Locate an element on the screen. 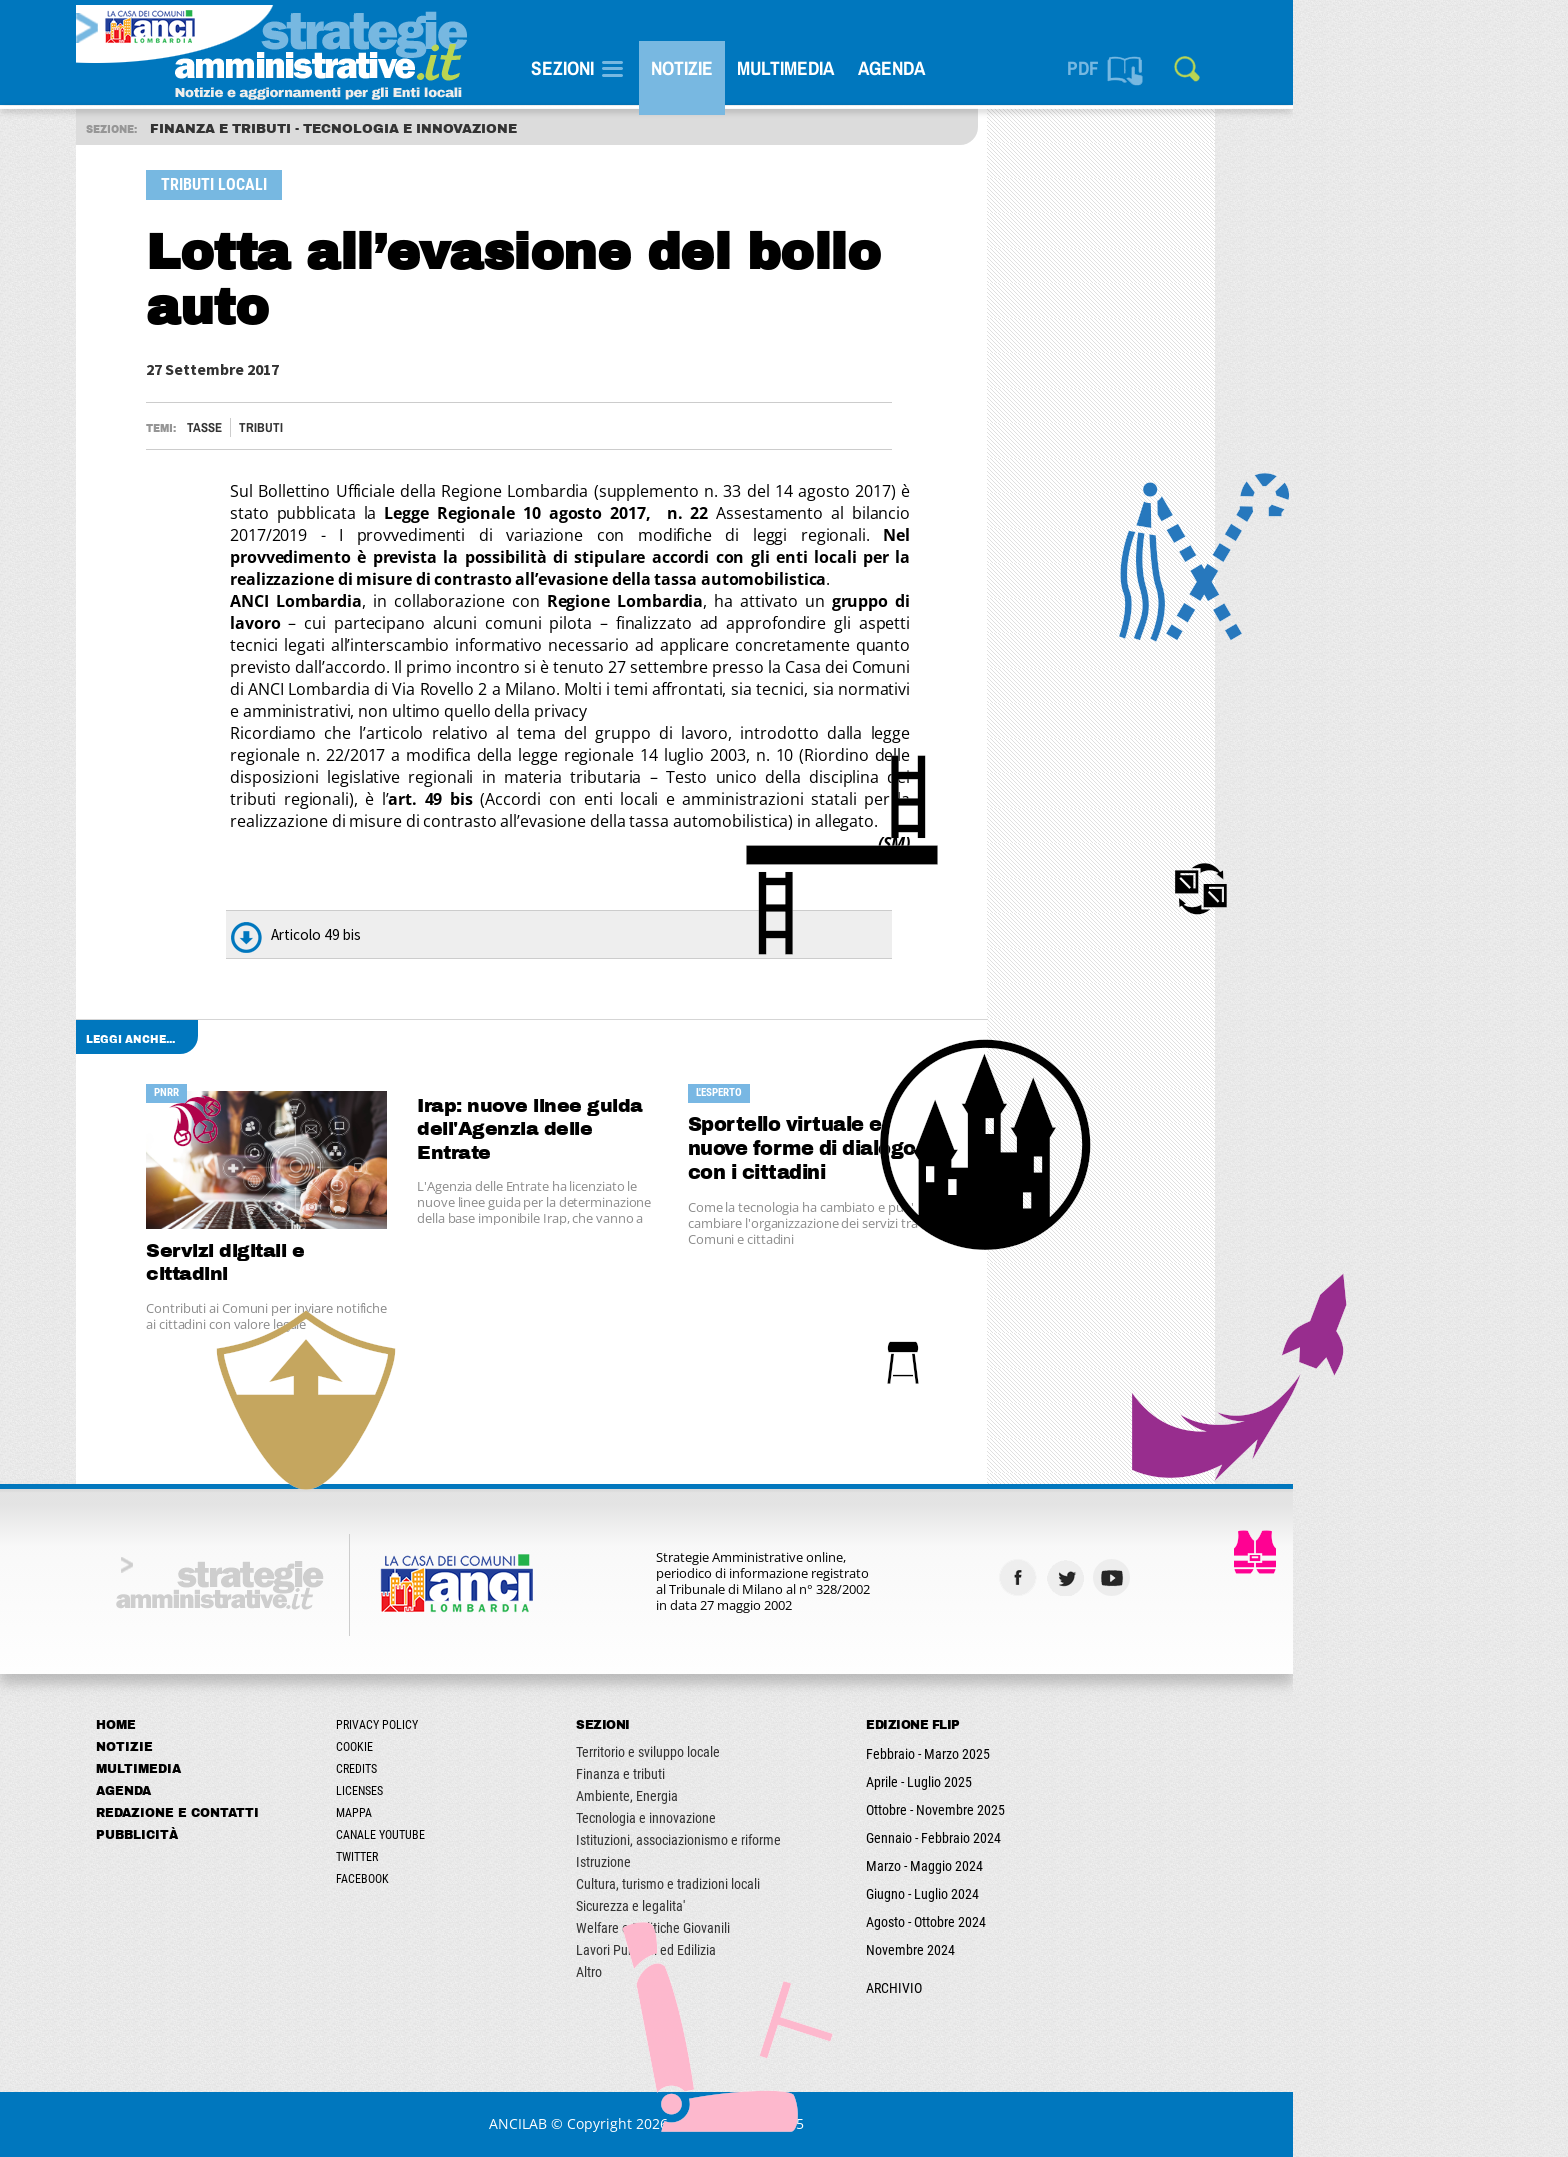 This screenshot has height=2157, width=1568. access different levels or floors is located at coordinates (842, 855).